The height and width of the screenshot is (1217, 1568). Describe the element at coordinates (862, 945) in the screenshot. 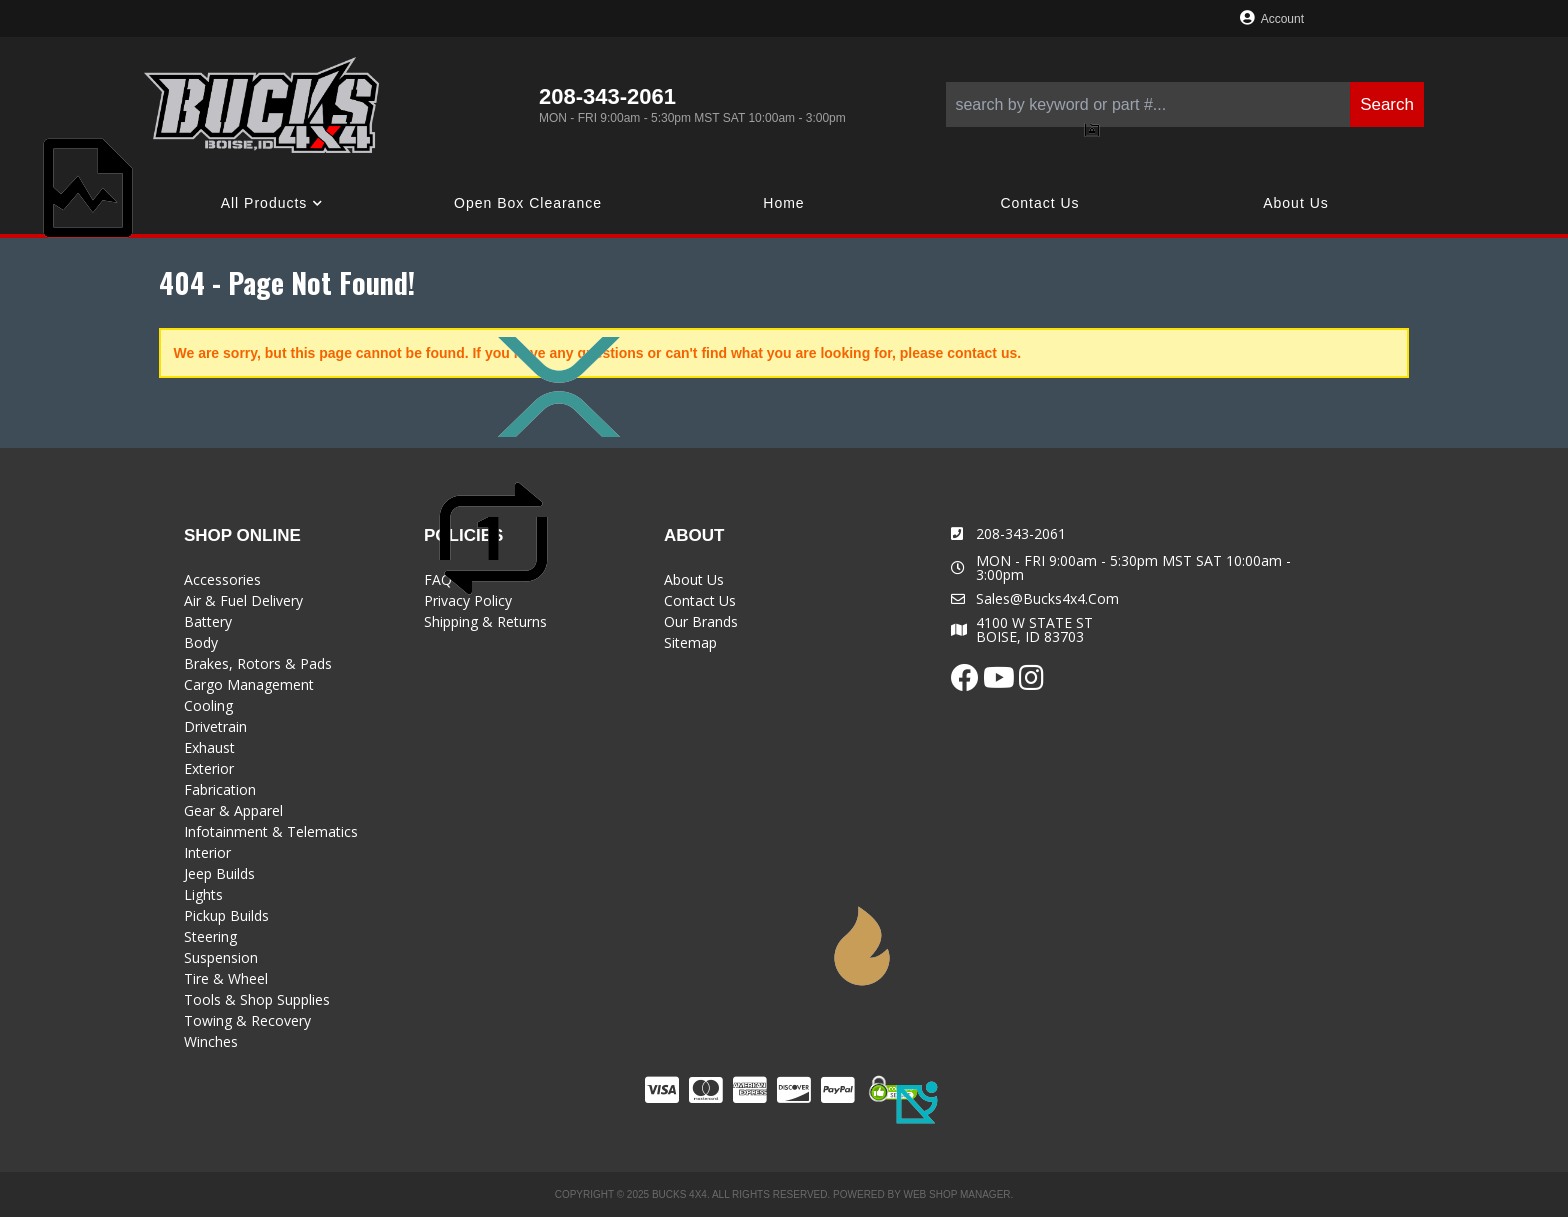

I see `indicates trending or popular content` at that location.